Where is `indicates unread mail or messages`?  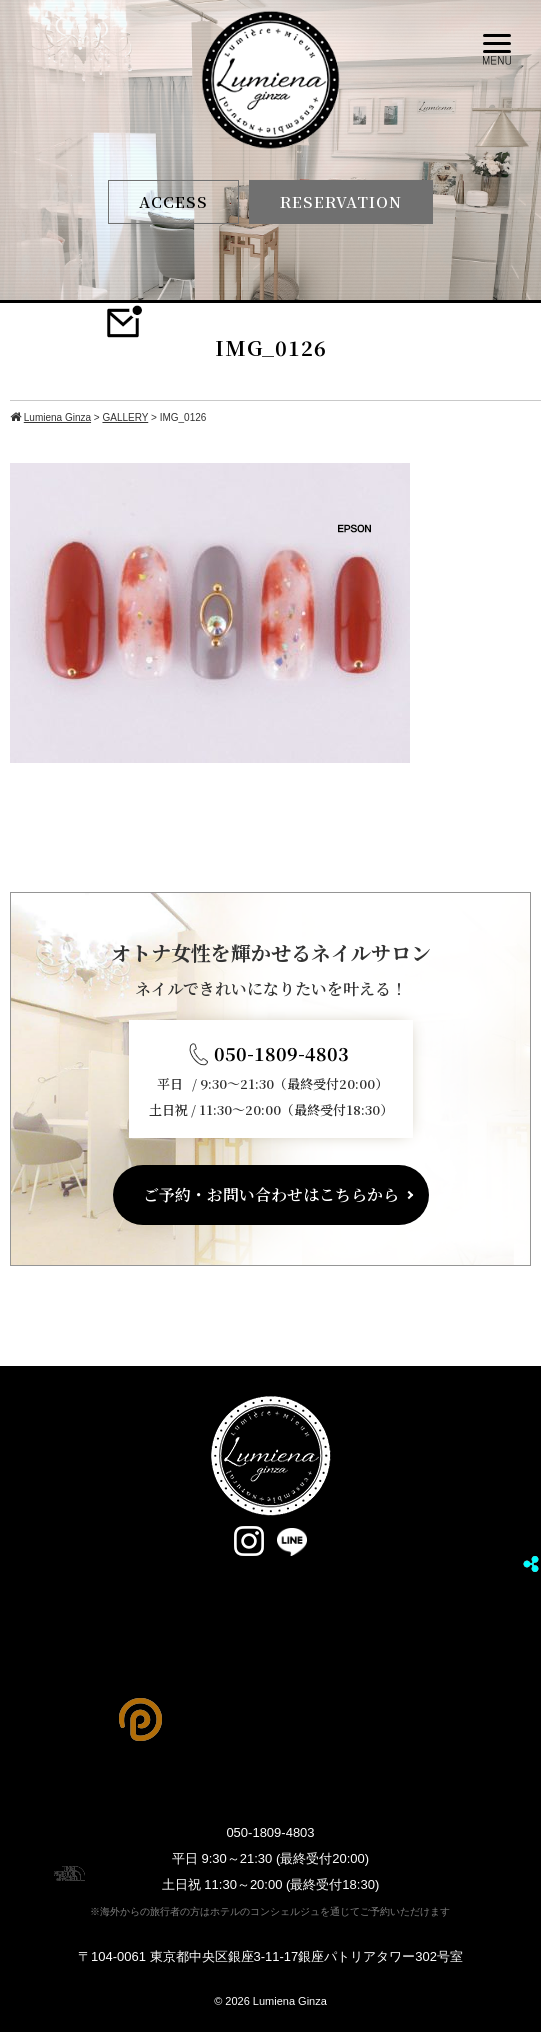 indicates unread mail or messages is located at coordinates (123, 323).